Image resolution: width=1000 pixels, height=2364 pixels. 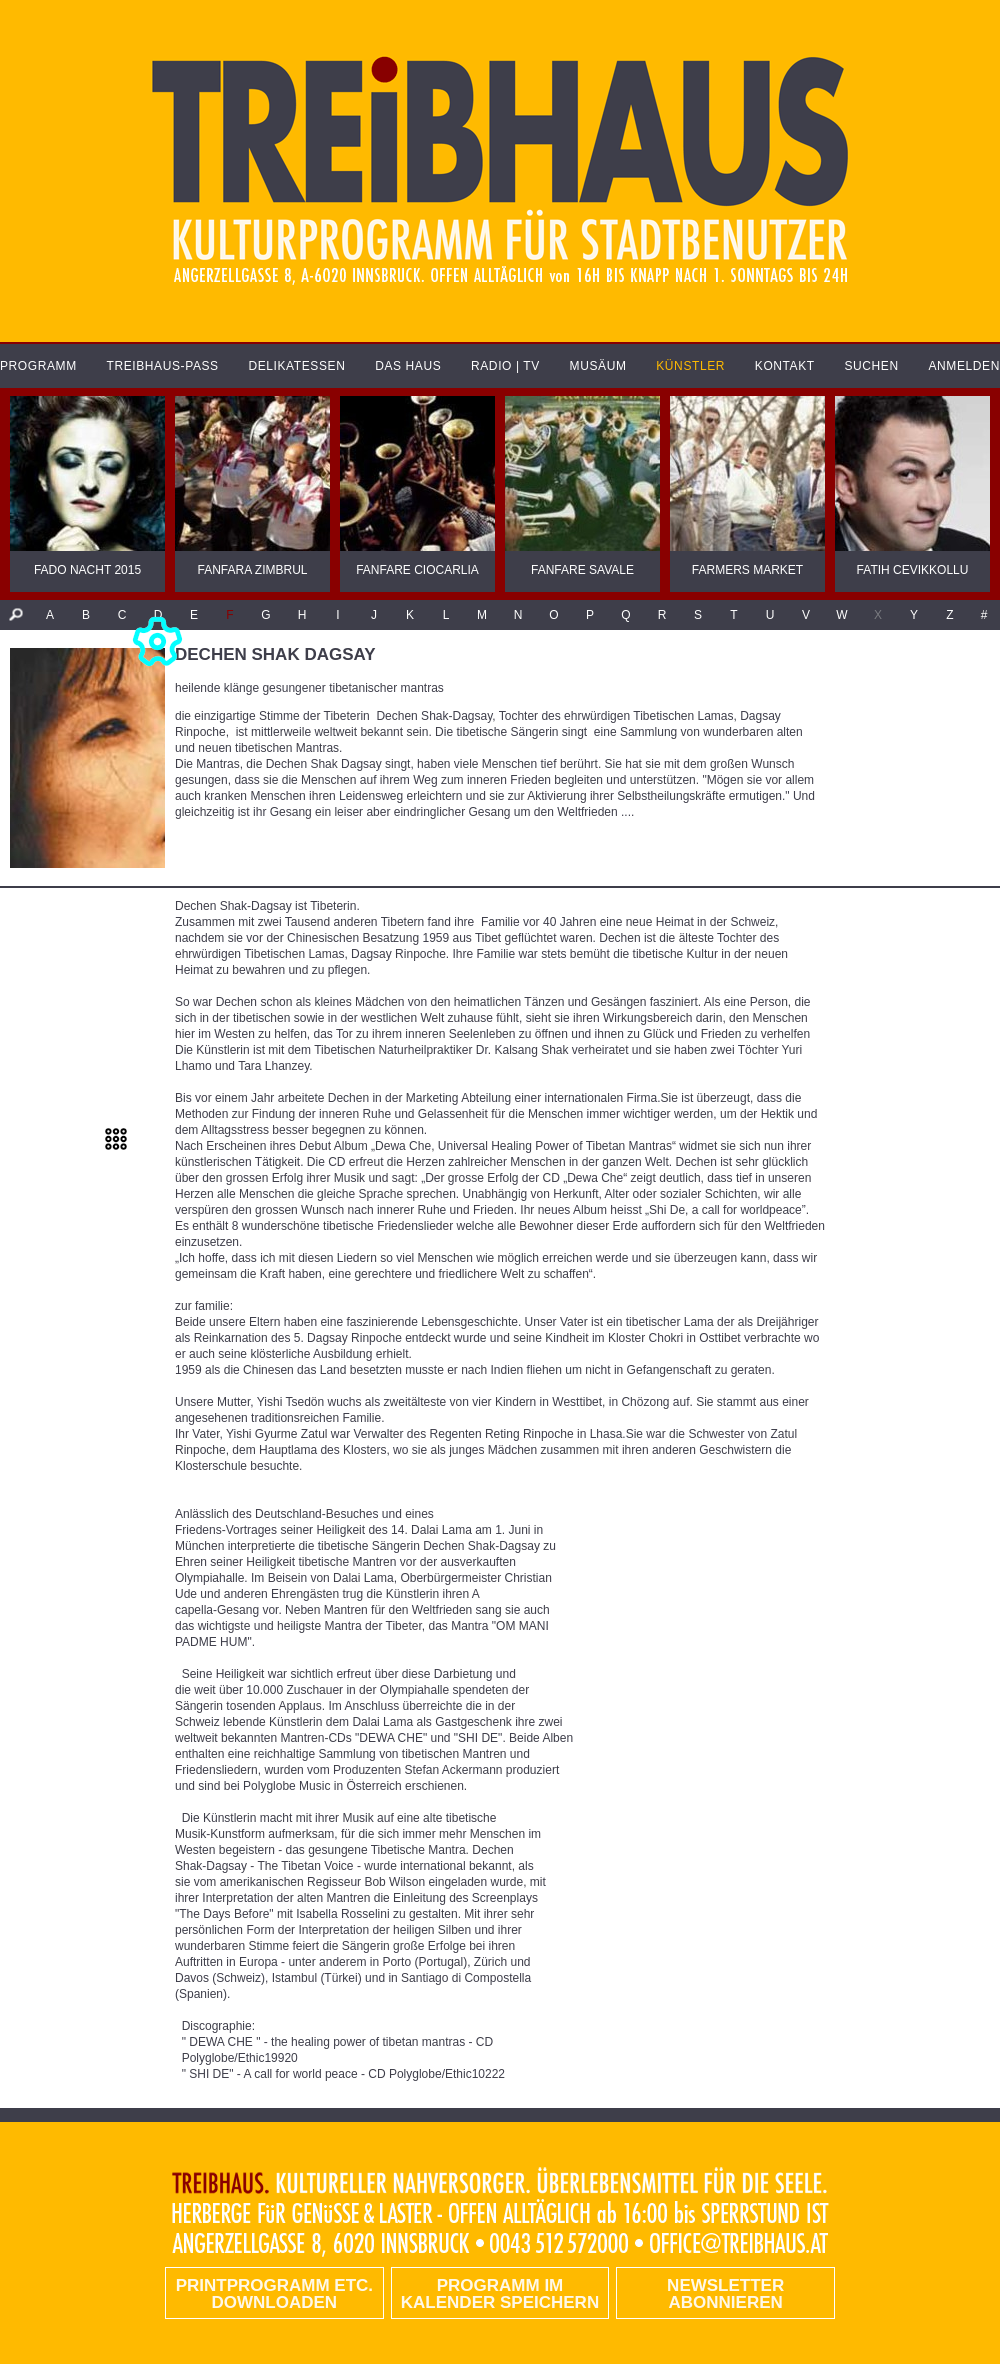 I want to click on open the dial pad, so click(x=116, y=1139).